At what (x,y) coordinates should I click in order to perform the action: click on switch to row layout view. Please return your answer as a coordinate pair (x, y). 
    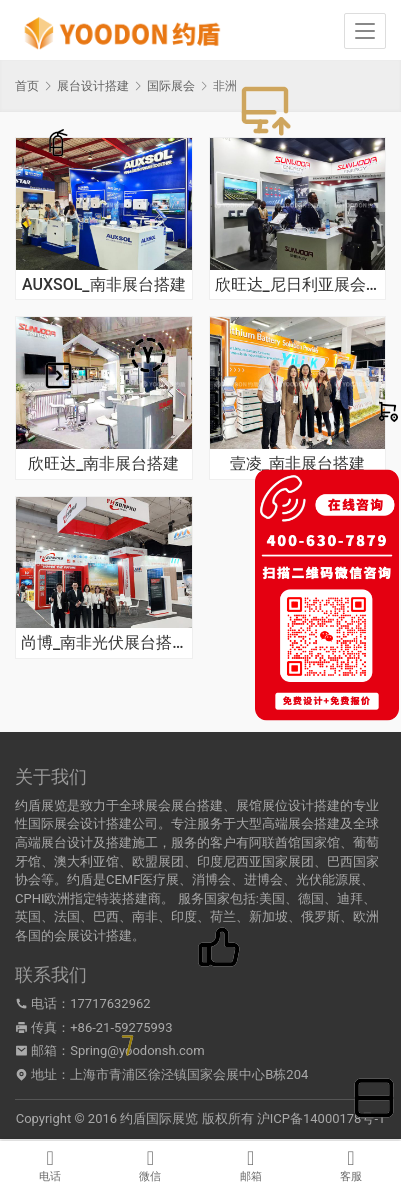
    Looking at the image, I should click on (374, 1098).